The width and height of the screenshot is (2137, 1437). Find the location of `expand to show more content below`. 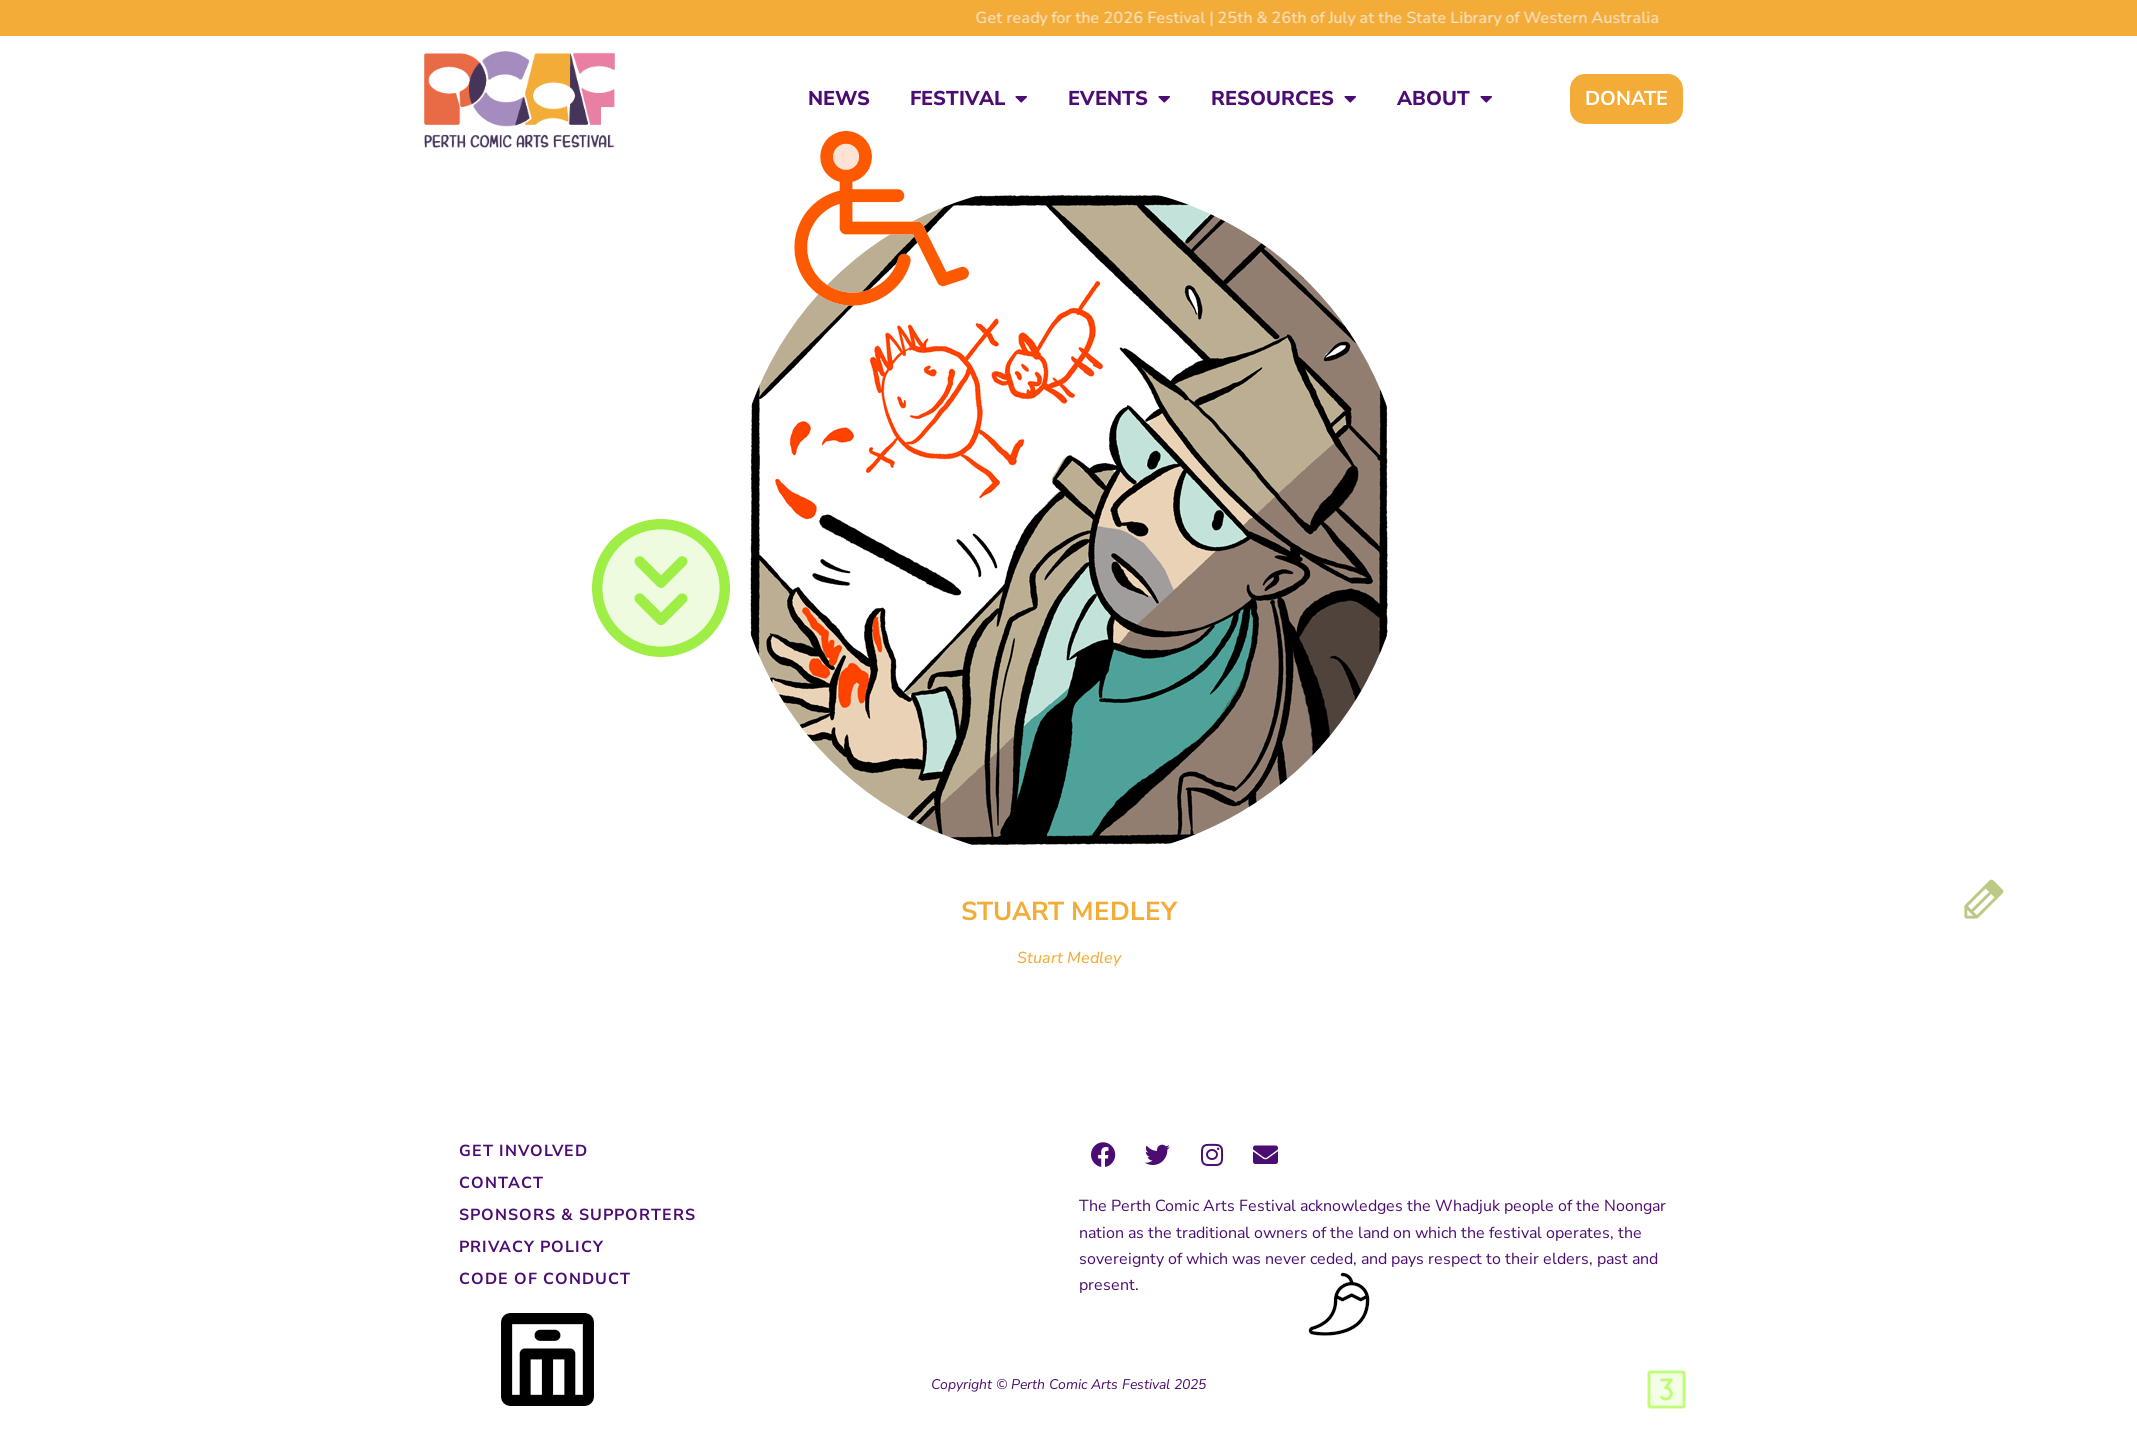

expand to show more content below is located at coordinates (661, 588).